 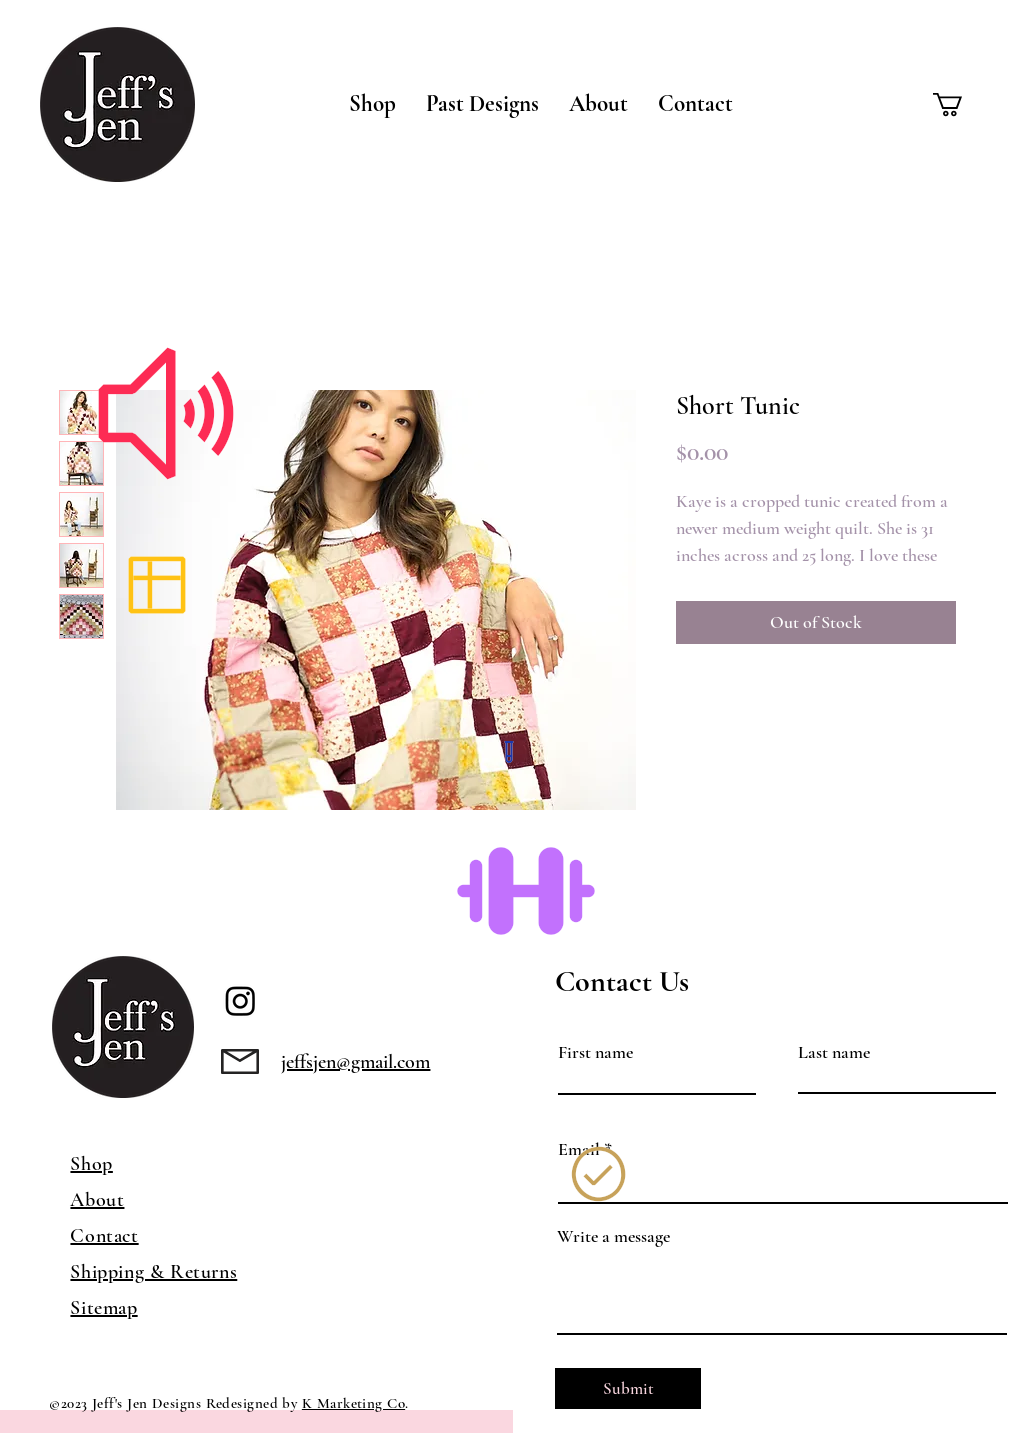 I want to click on indicates a passed or successful test, so click(x=599, y=1174).